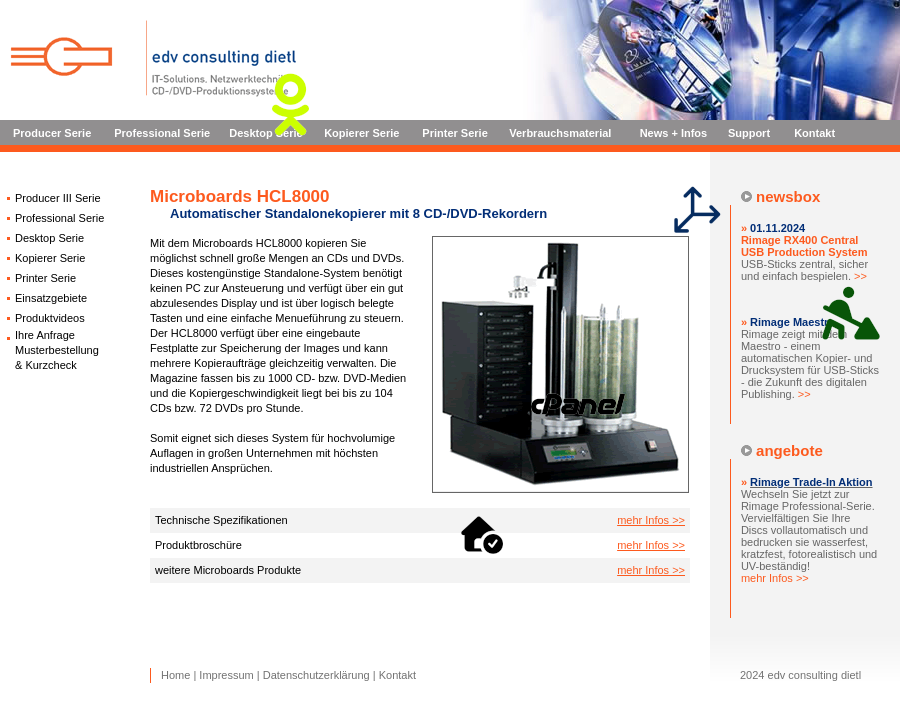 Image resolution: width=900 pixels, height=720 pixels. Describe the element at coordinates (481, 534) in the screenshot. I see `home verification complete` at that location.